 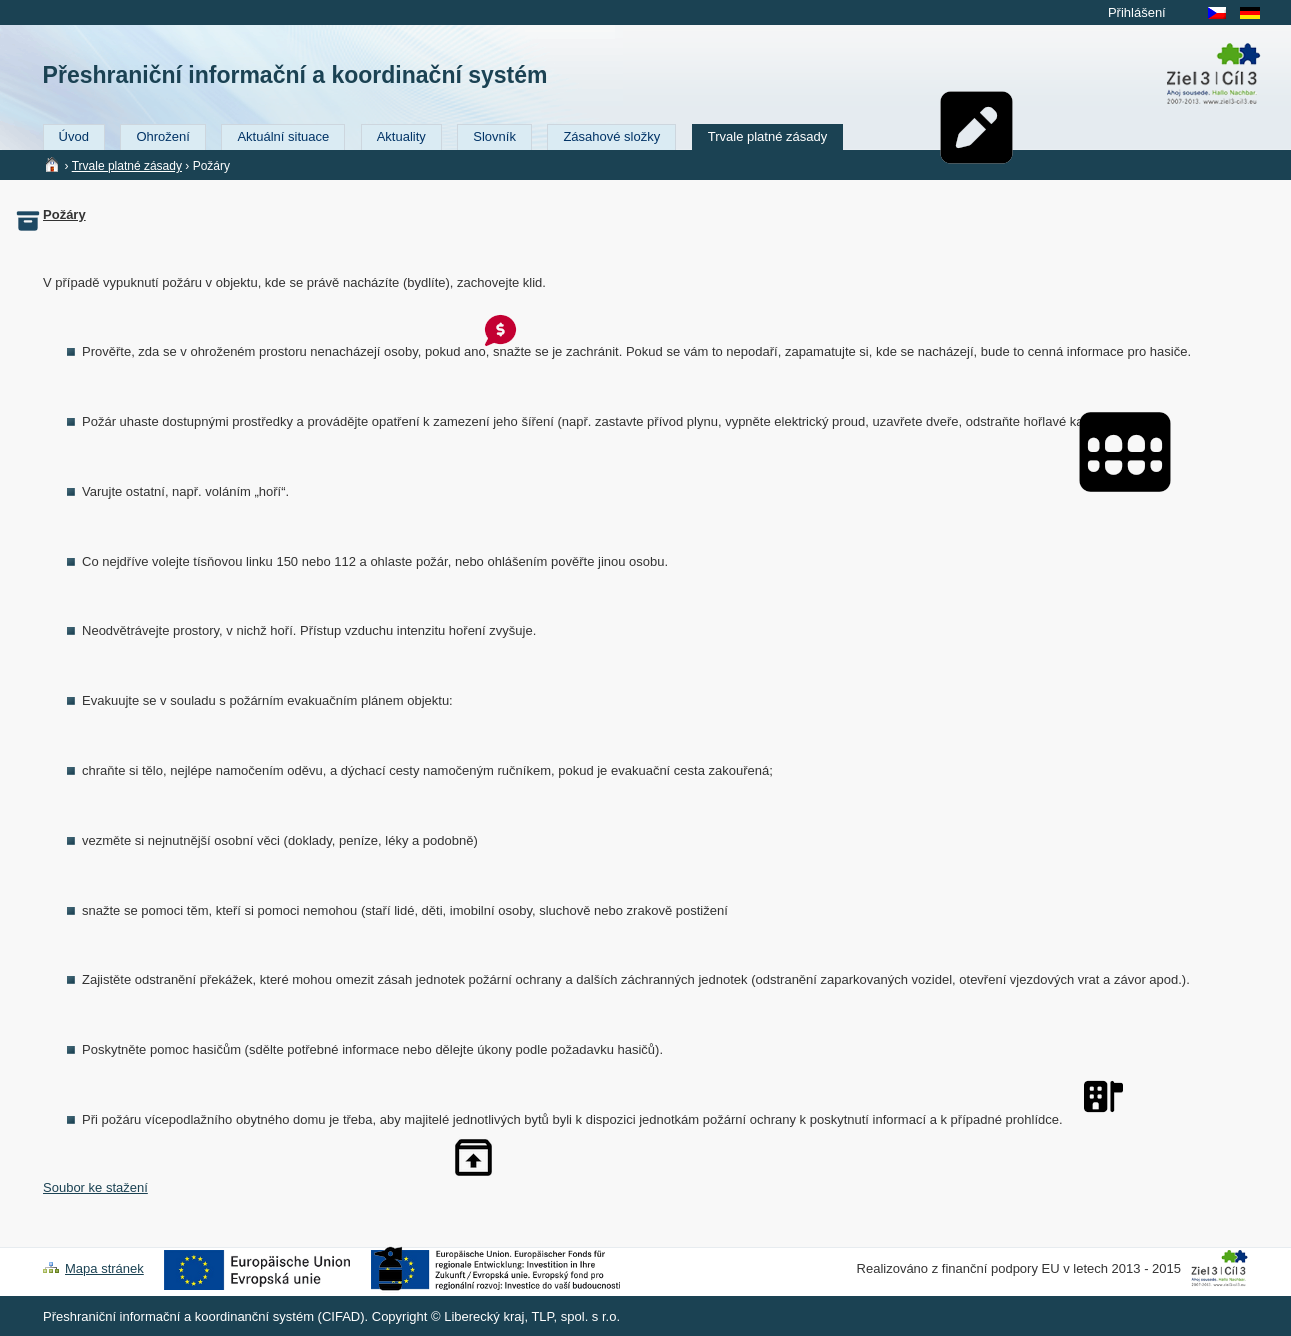 What do you see at coordinates (390, 1267) in the screenshot?
I see `locate fire safety equipment` at bounding box center [390, 1267].